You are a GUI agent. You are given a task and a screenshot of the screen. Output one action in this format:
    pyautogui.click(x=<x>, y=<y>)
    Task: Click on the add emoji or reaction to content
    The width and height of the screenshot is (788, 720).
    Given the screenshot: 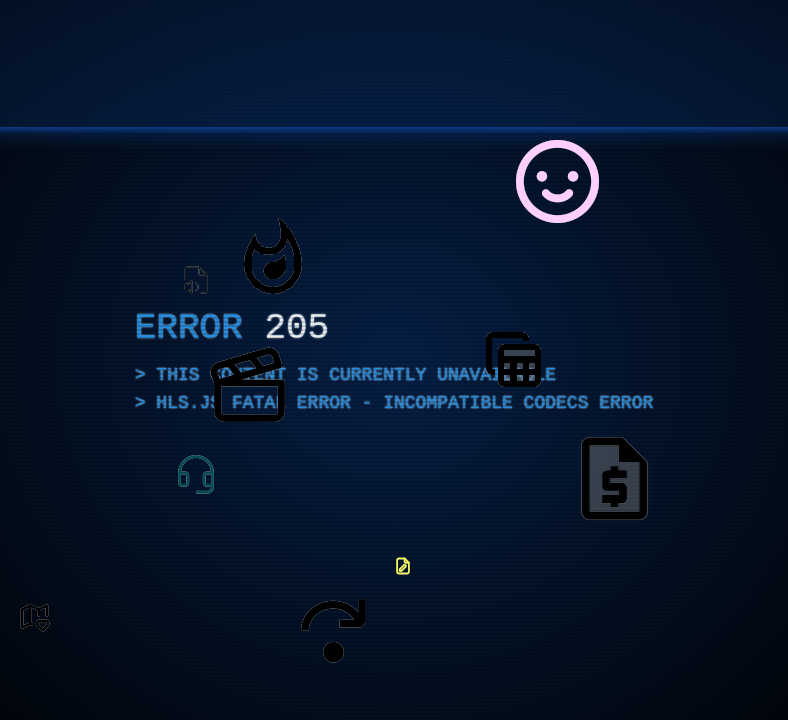 What is the action you would take?
    pyautogui.click(x=557, y=181)
    